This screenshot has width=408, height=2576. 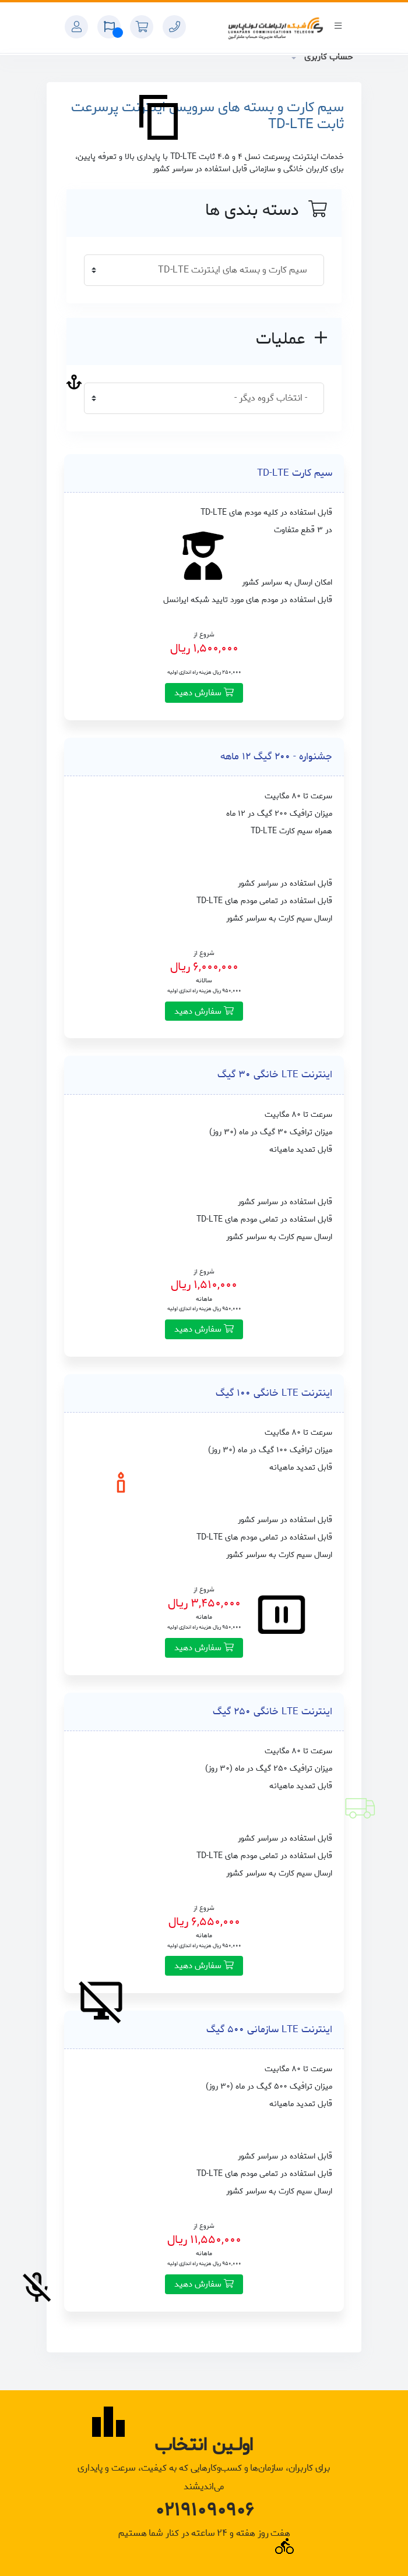 I want to click on create an anchor link or bookmark point, so click(x=74, y=382).